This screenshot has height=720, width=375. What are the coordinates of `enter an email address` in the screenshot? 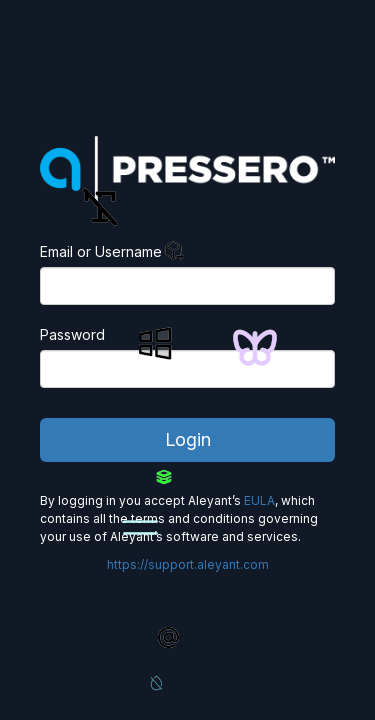 It's located at (168, 637).